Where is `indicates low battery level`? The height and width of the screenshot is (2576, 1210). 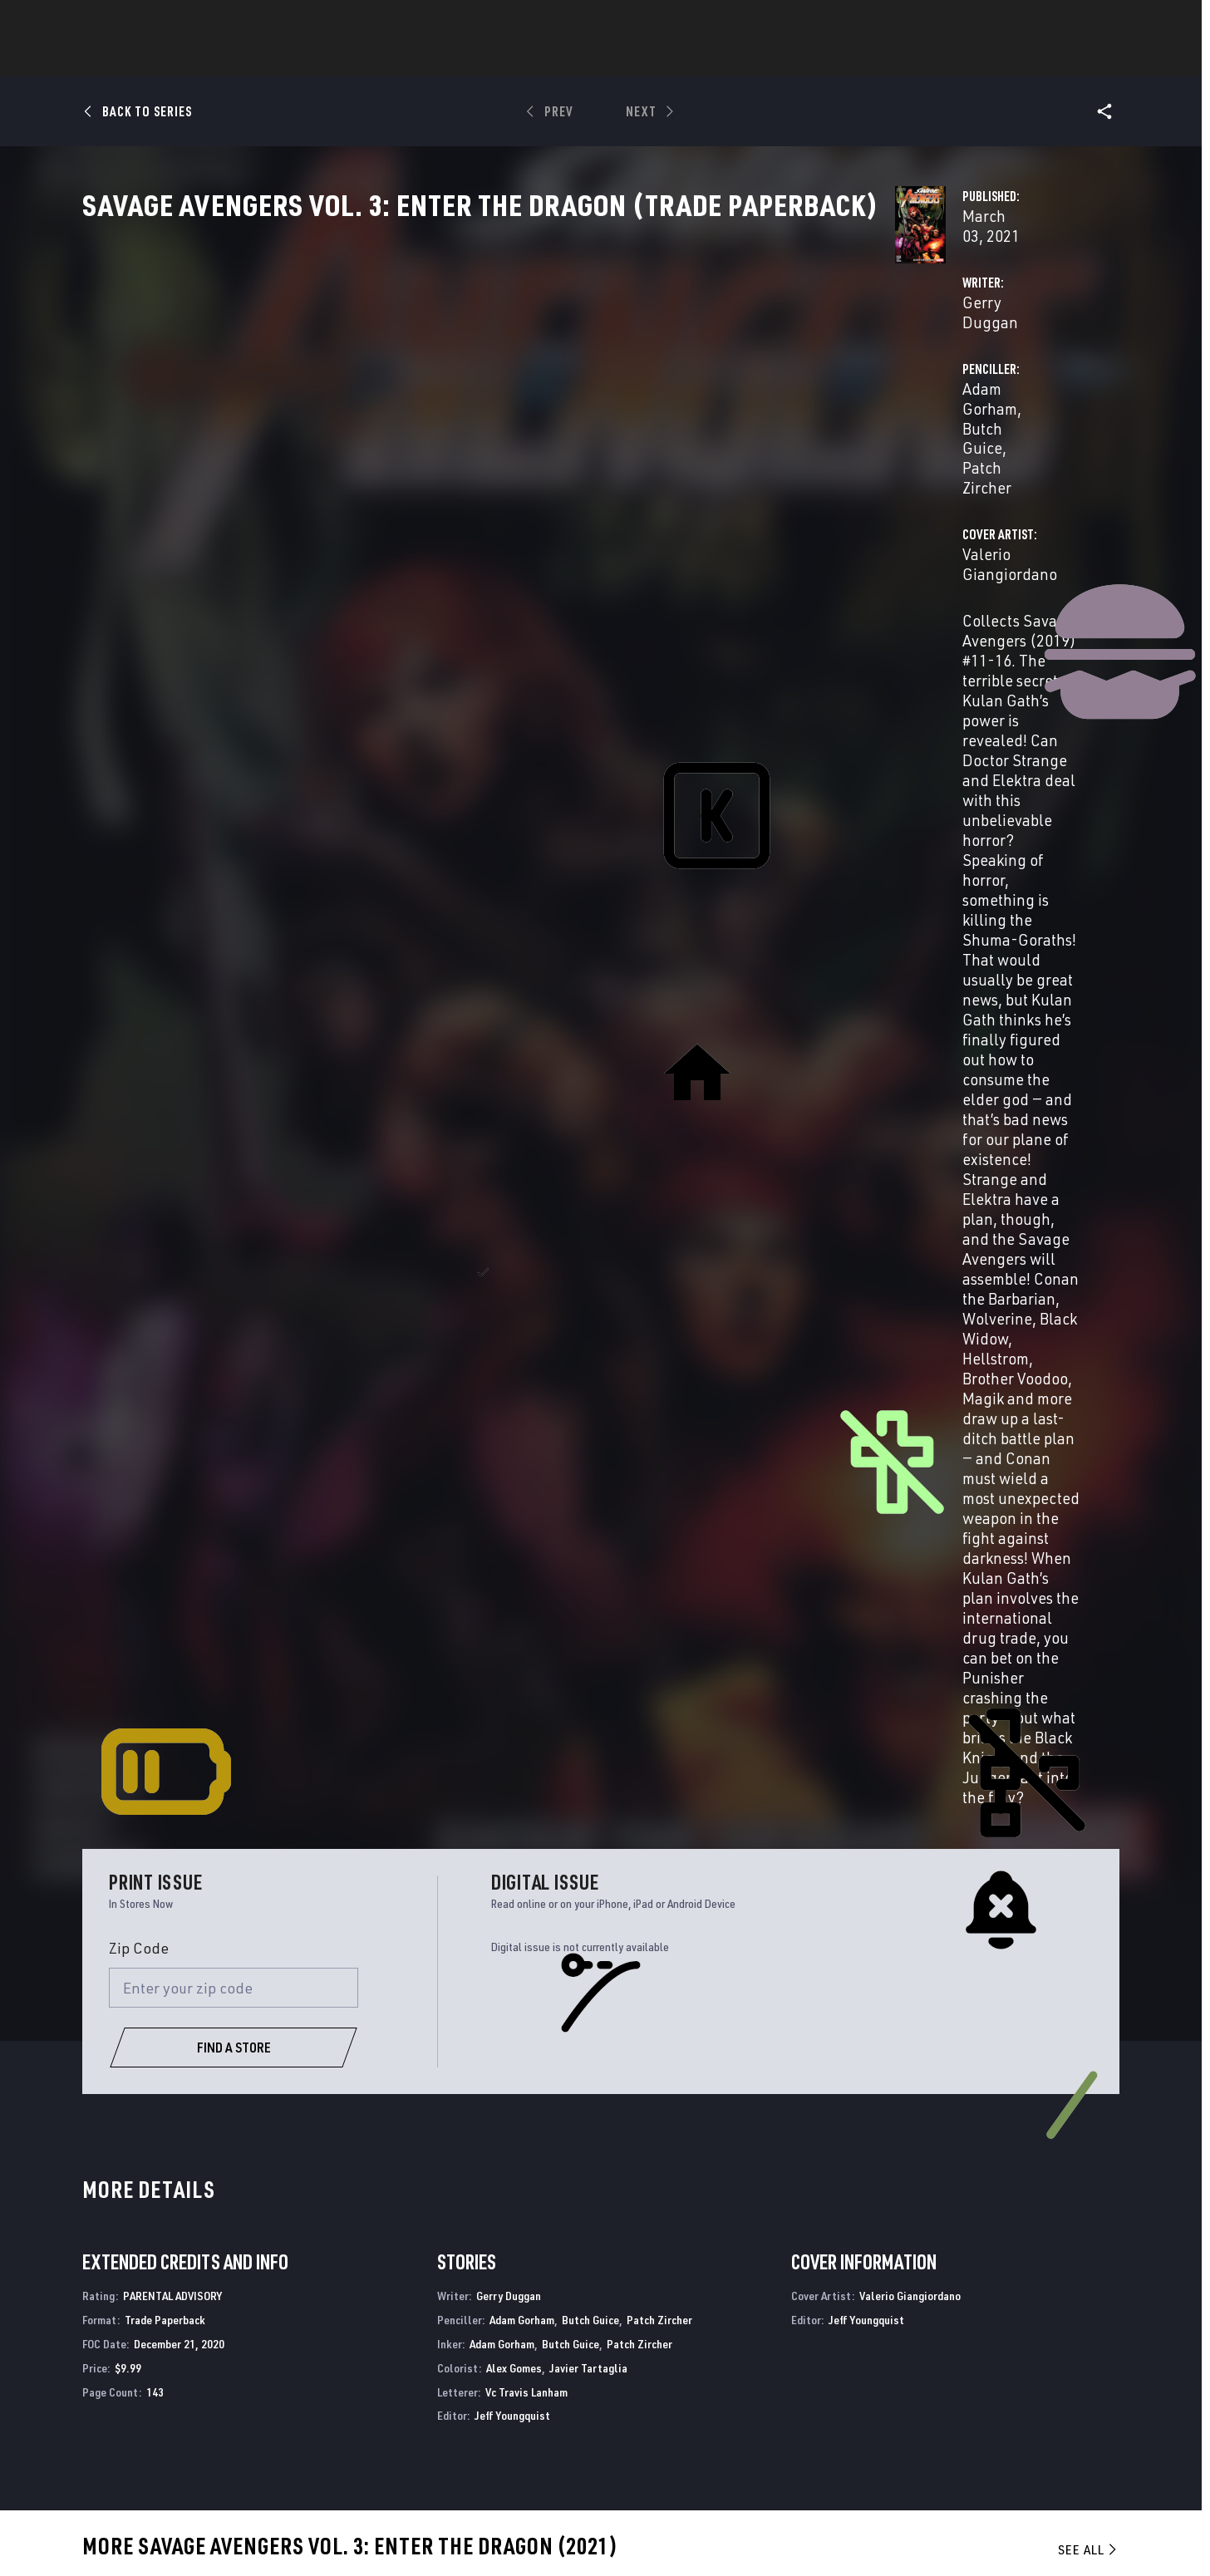 indicates low battery level is located at coordinates (166, 1772).